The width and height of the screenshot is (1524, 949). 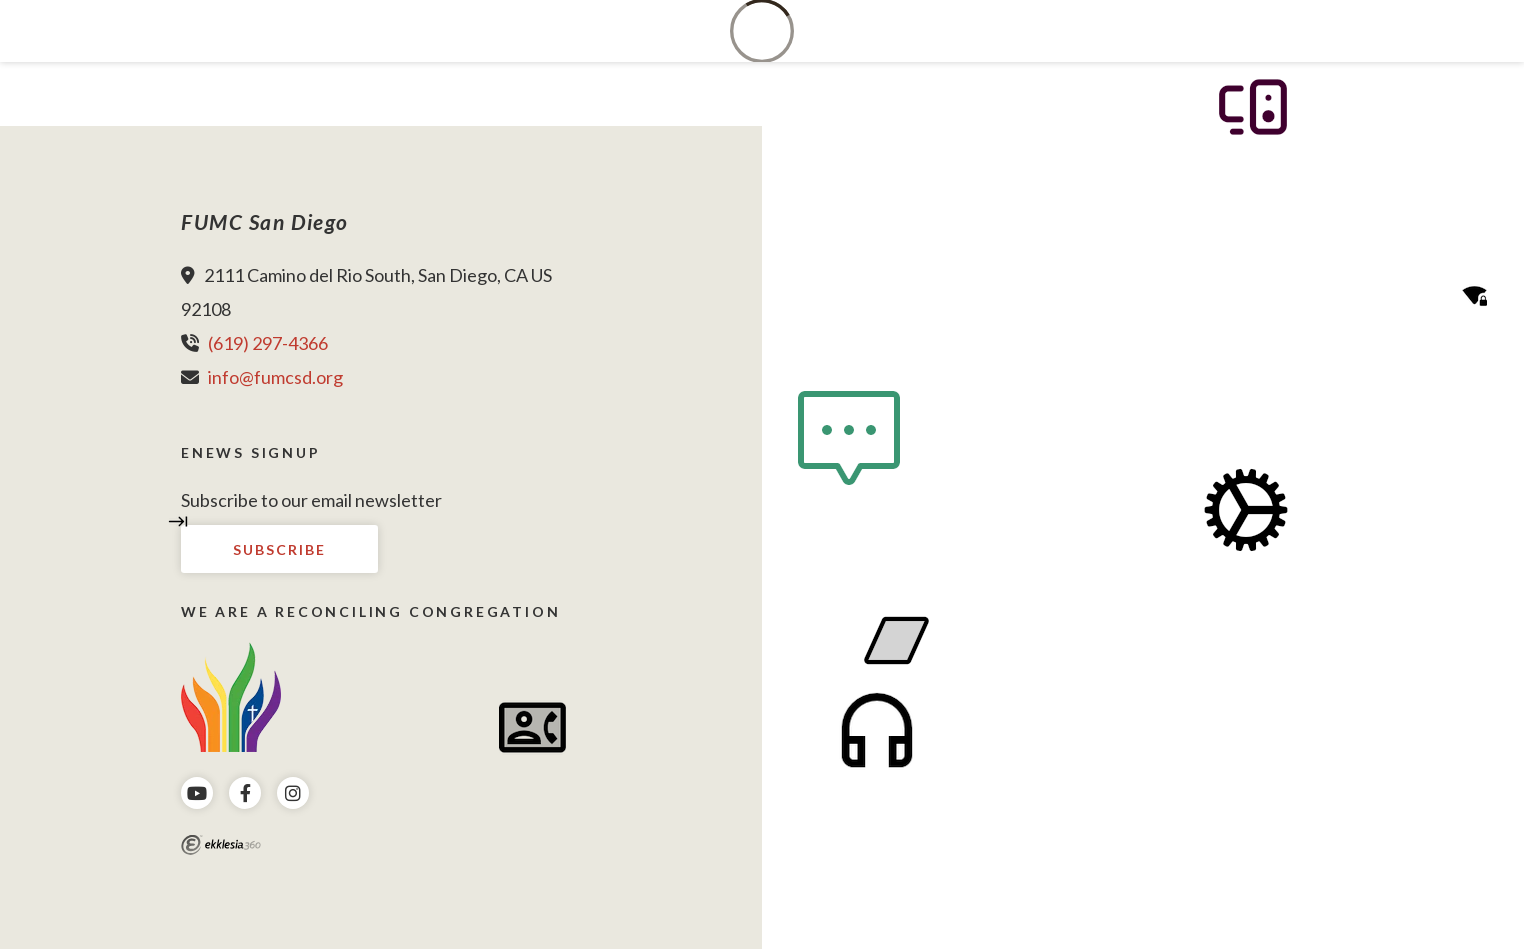 I want to click on open chat or messaging, so click(x=849, y=434).